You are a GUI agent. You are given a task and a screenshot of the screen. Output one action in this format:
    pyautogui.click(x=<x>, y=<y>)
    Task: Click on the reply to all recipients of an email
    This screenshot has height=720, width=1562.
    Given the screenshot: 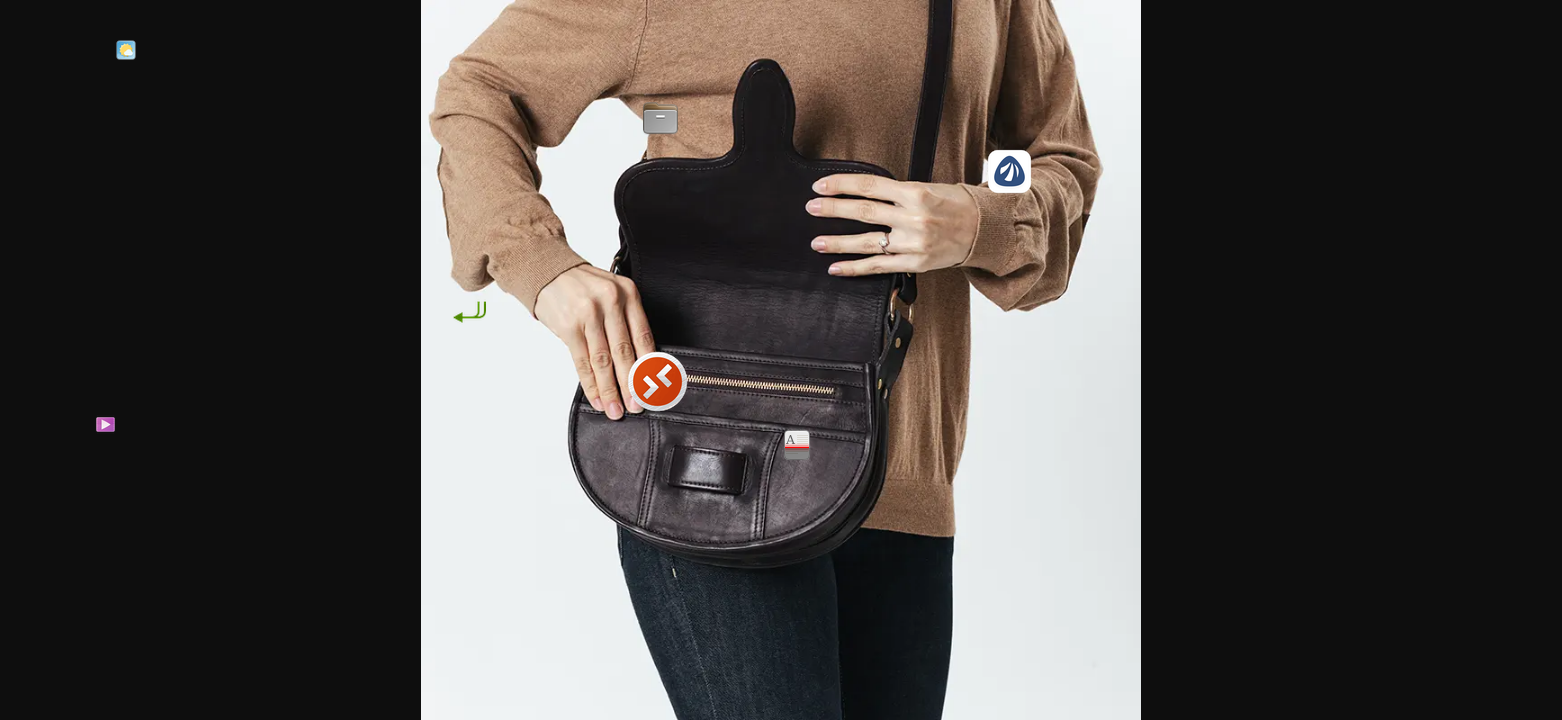 What is the action you would take?
    pyautogui.click(x=469, y=310)
    